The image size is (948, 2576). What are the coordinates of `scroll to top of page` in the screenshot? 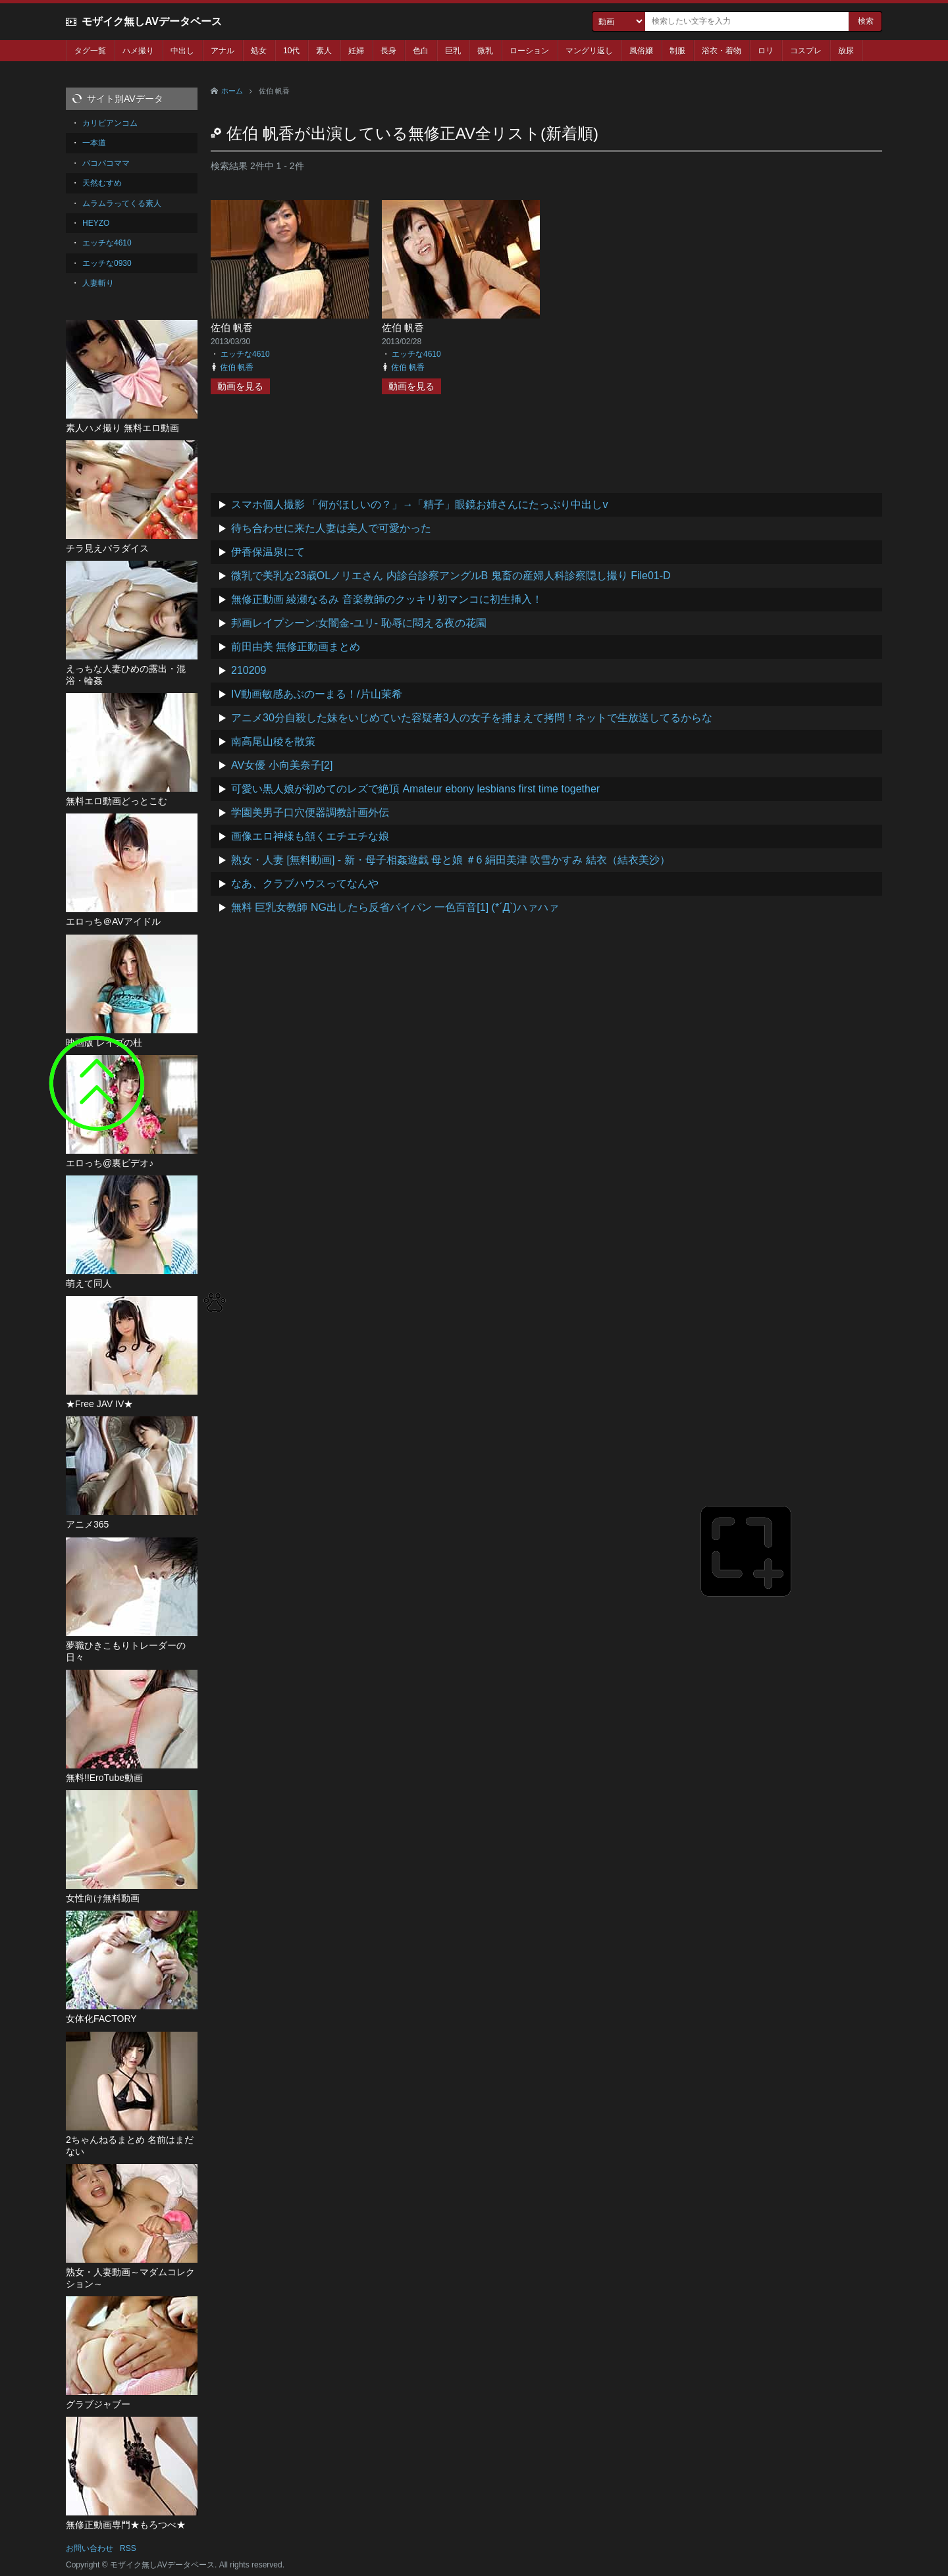 It's located at (97, 1083).